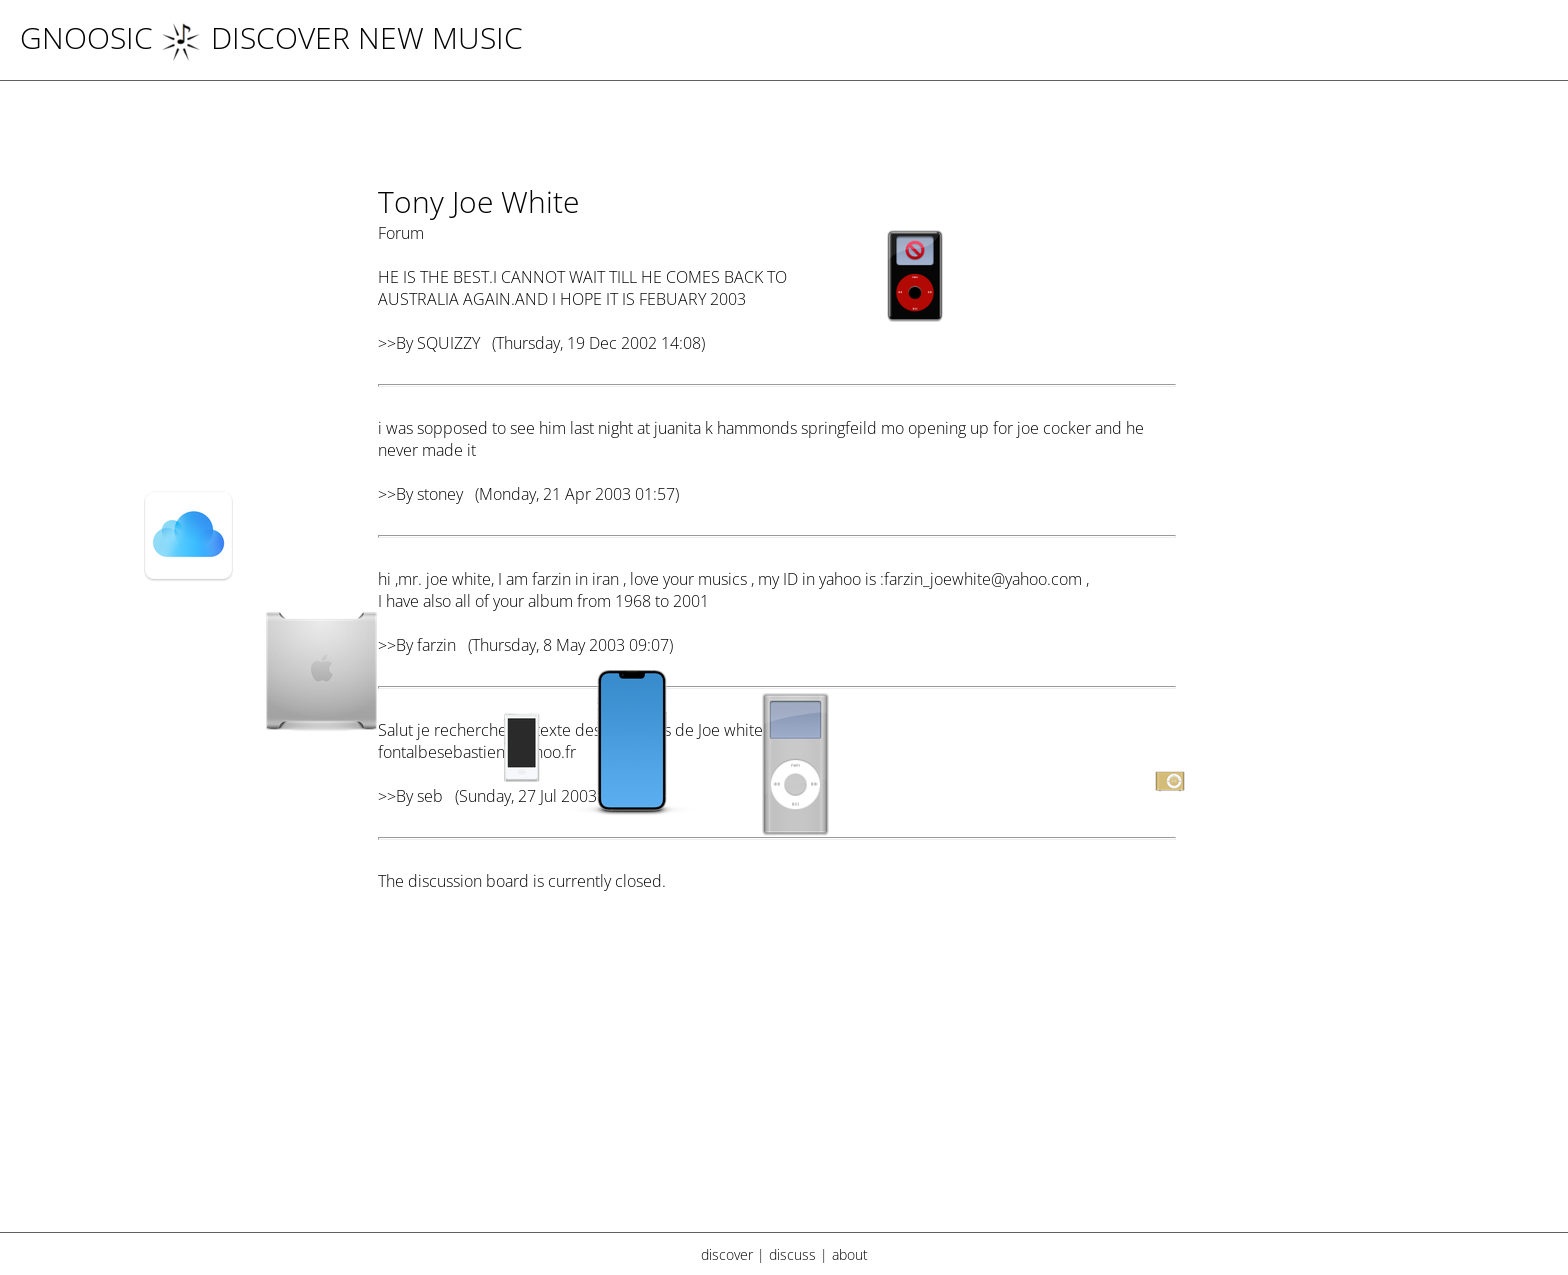  What do you see at coordinates (188, 535) in the screenshot?
I see `open iCloud Drive to access cloud-stored files` at bounding box center [188, 535].